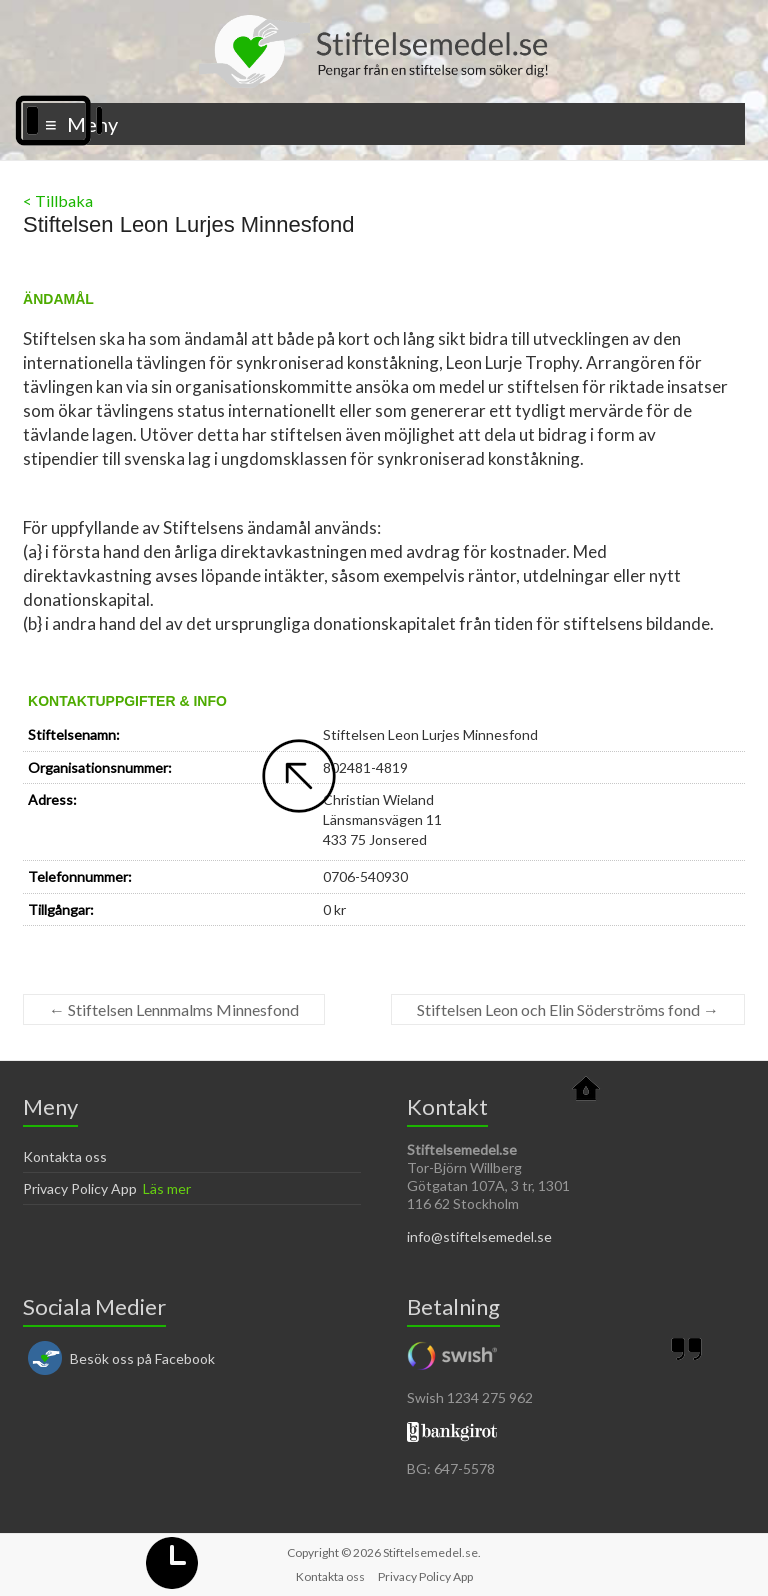 Image resolution: width=768 pixels, height=1596 pixels. Describe the element at coordinates (686, 1348) in the screenshot. I see `view or add a quote` at that location.